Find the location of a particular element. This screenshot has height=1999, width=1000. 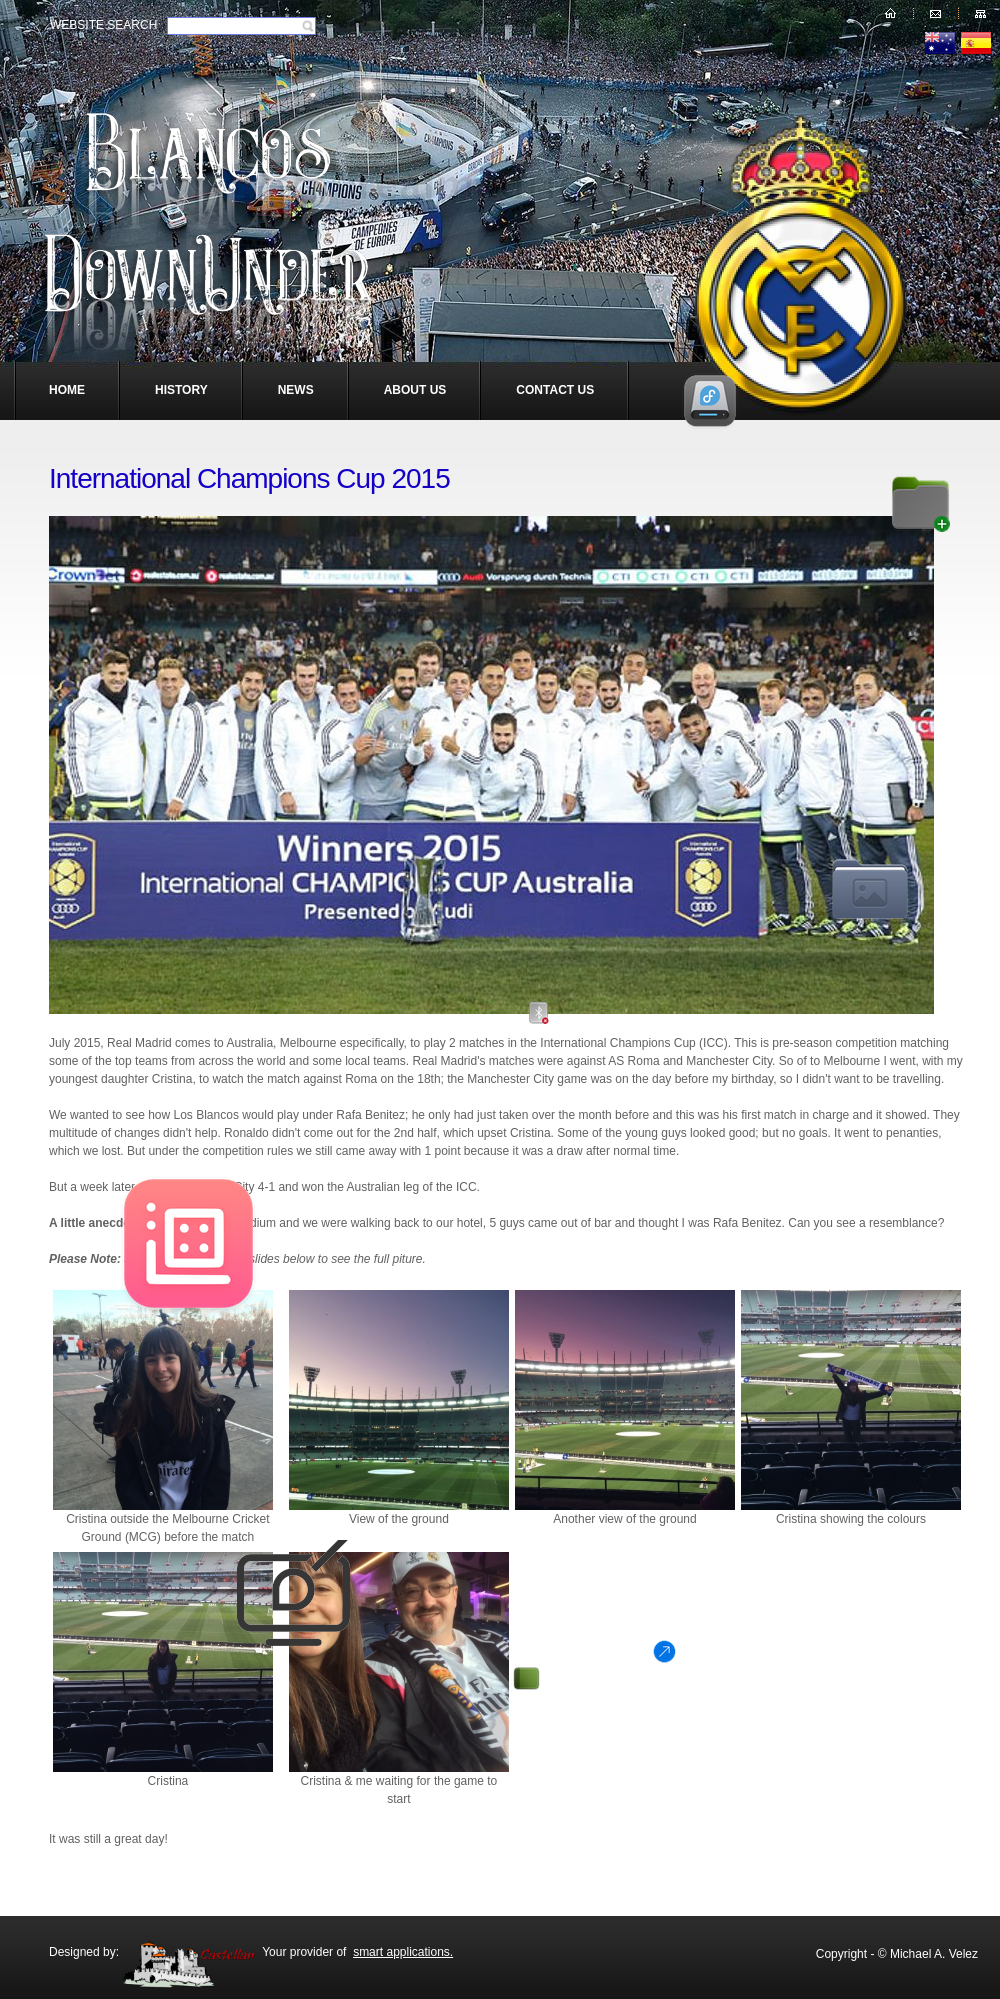

open ludusavi game save backup tool is located at coordinates (188, 1243).